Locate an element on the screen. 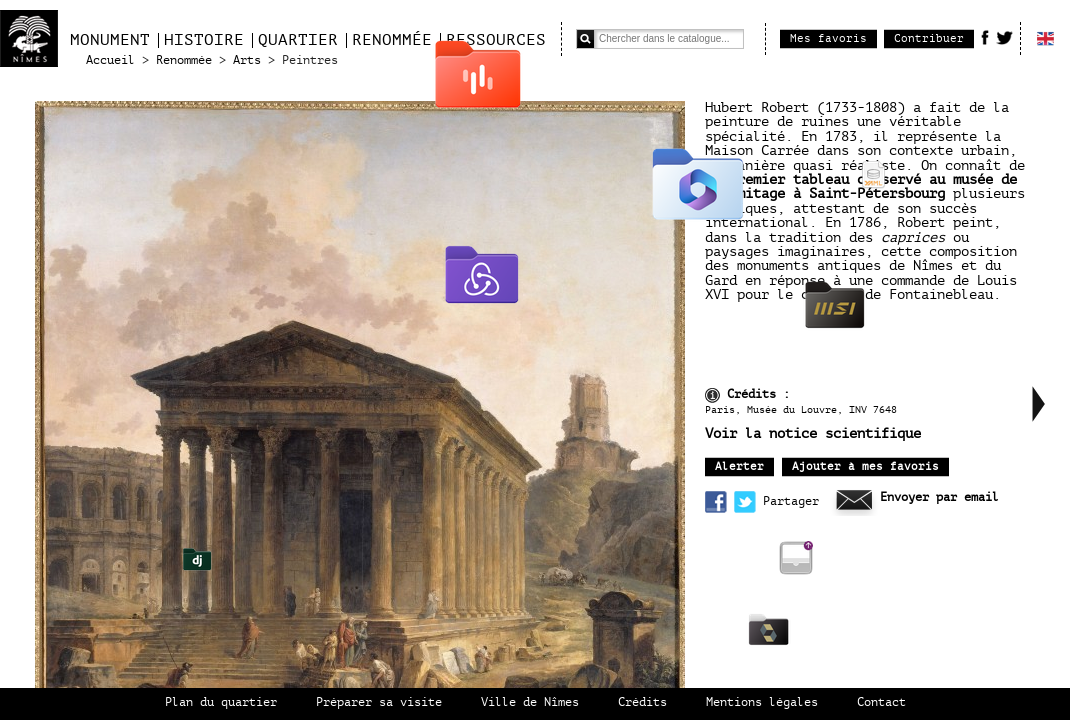 Image resolution: width=1070 pixels, height=720 pixels. open MSI branded folder is located at coordinates (834, 306).